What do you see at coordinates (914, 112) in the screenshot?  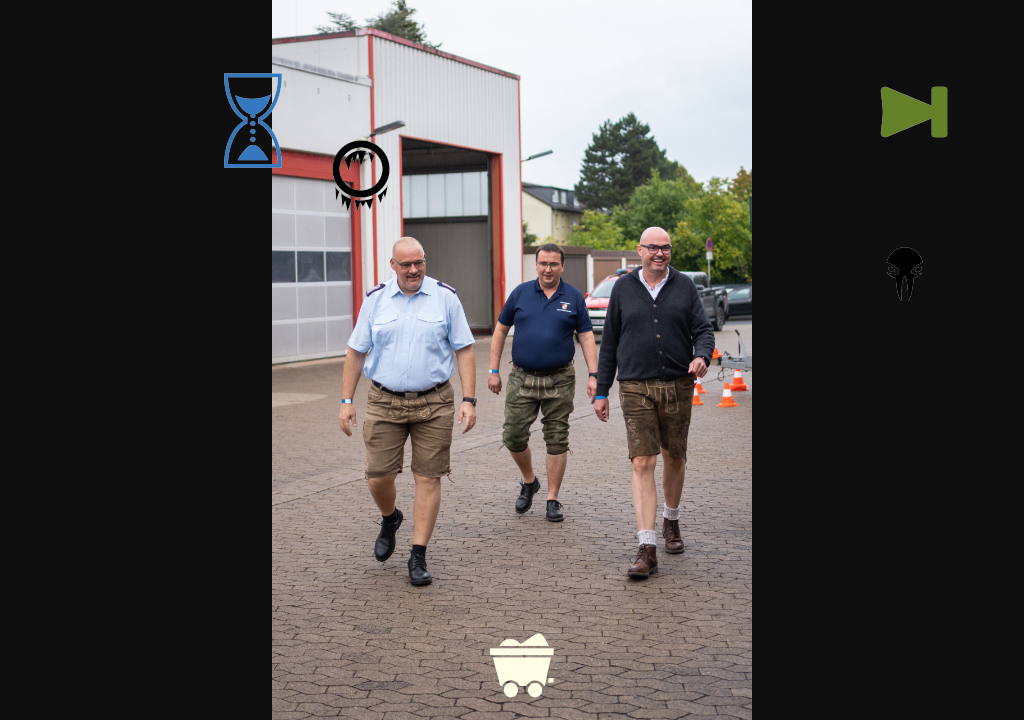 I see `skip to next track or media` at bounding box center [914, 112].